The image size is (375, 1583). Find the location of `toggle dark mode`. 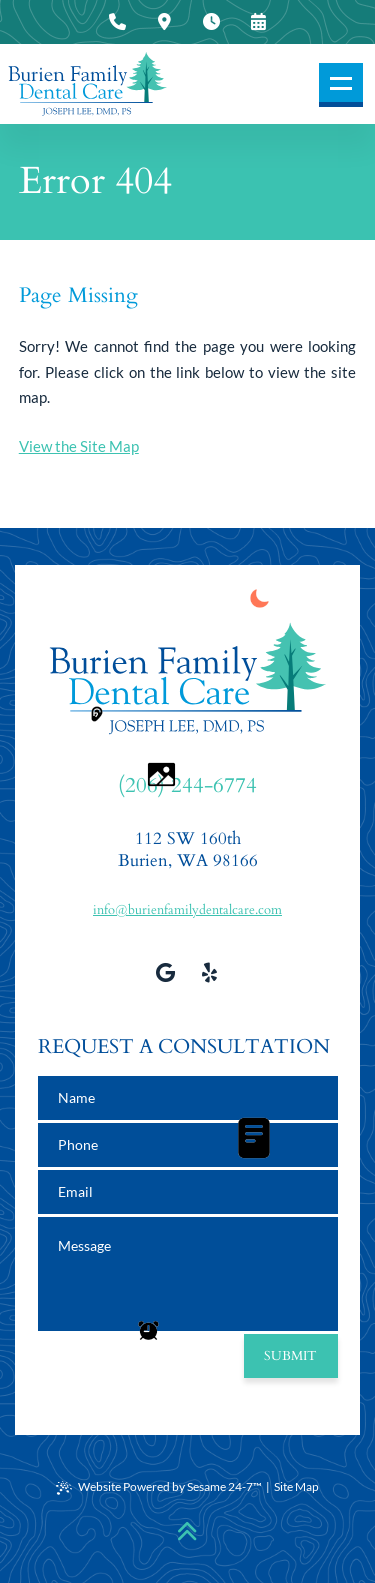

toggle dark mode is located at coordinates (259, 598).